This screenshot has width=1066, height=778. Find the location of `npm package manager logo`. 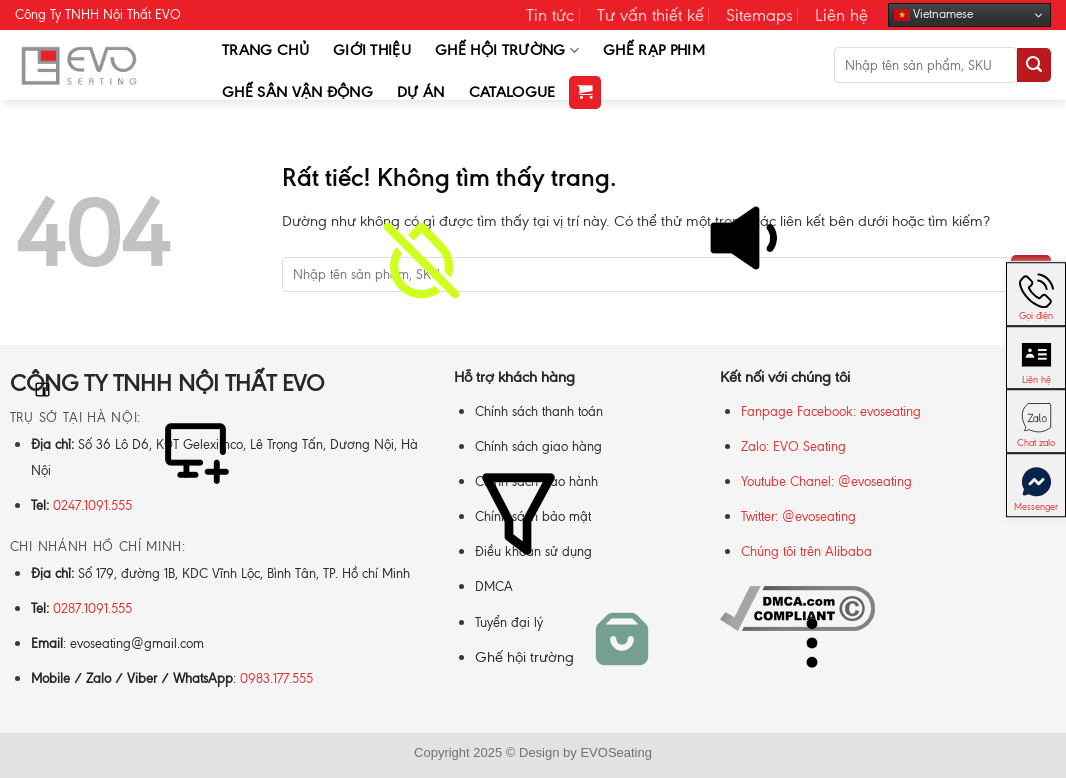

npm package manager logo is located at coordinates (42, 389).